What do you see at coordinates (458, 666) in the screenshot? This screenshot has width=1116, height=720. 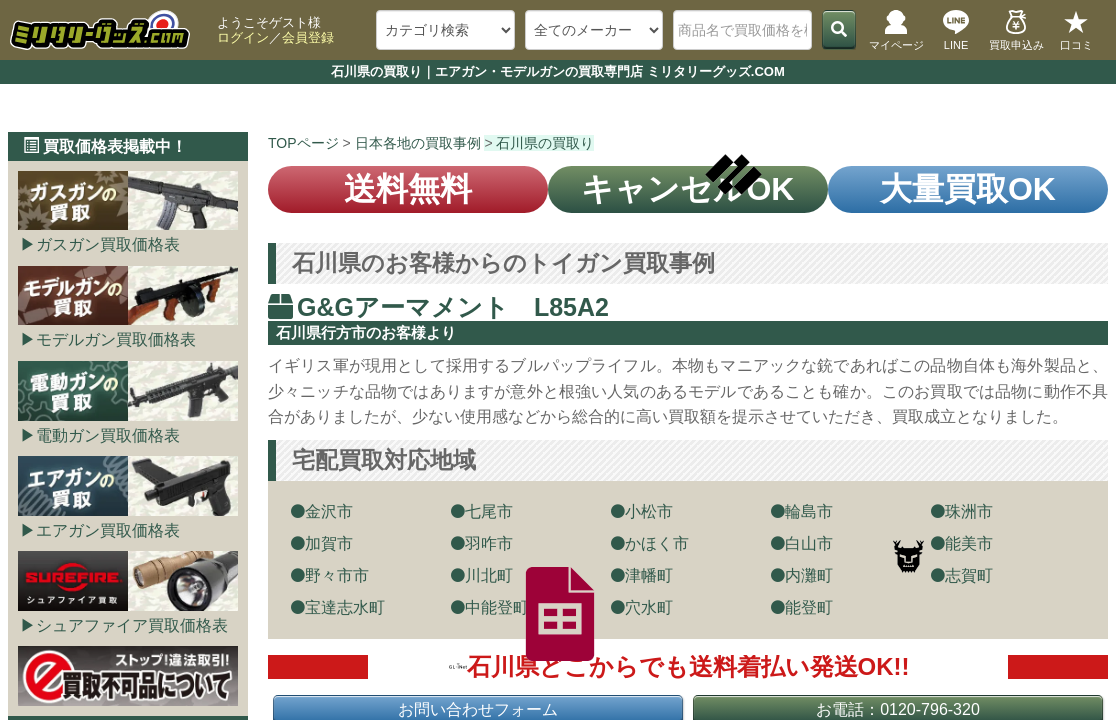 I see `GL.iNet company logo` at bounding box center [458, 666].